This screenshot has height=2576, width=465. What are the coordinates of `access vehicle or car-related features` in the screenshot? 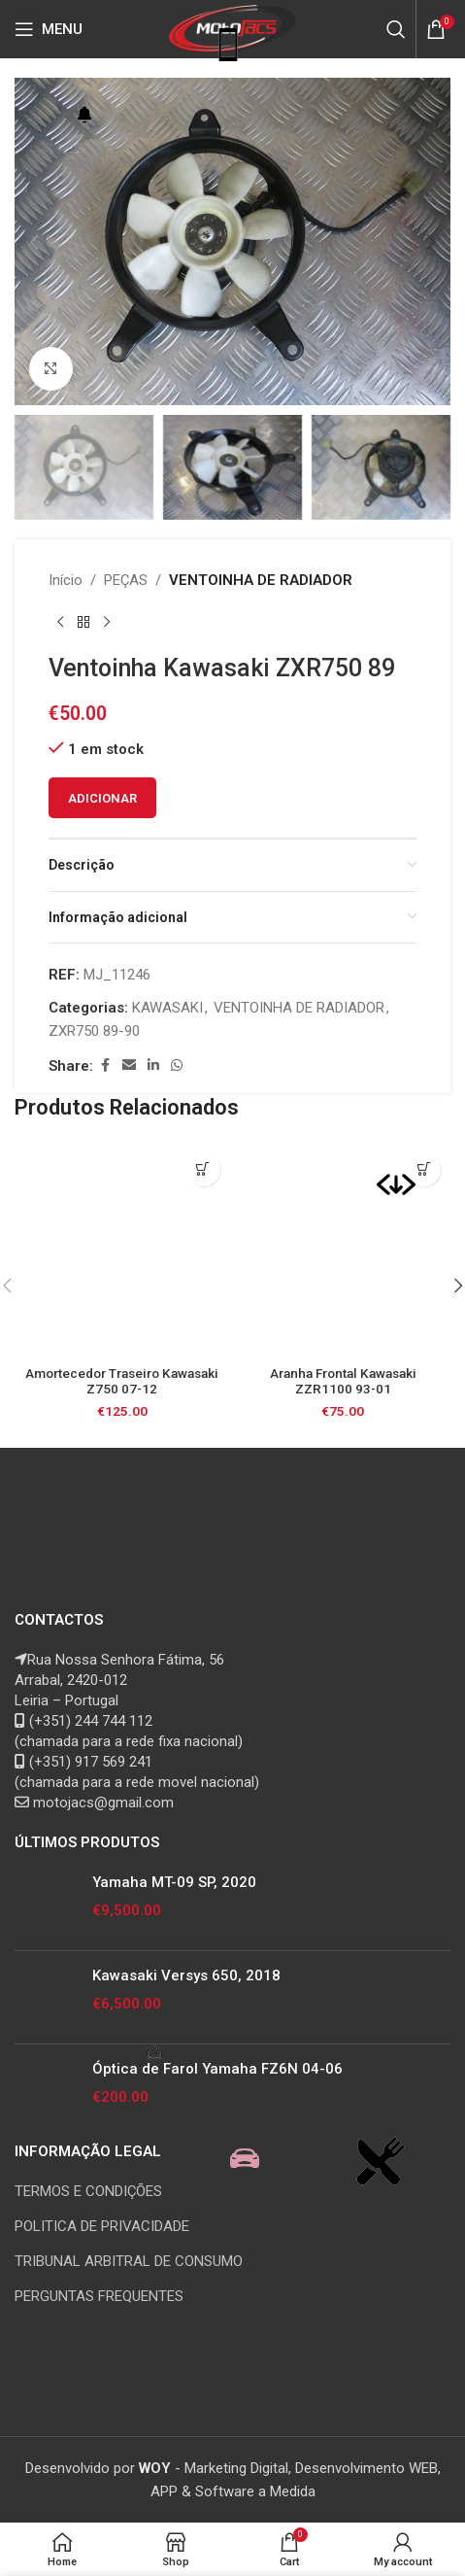 It's located at (245, 2158).